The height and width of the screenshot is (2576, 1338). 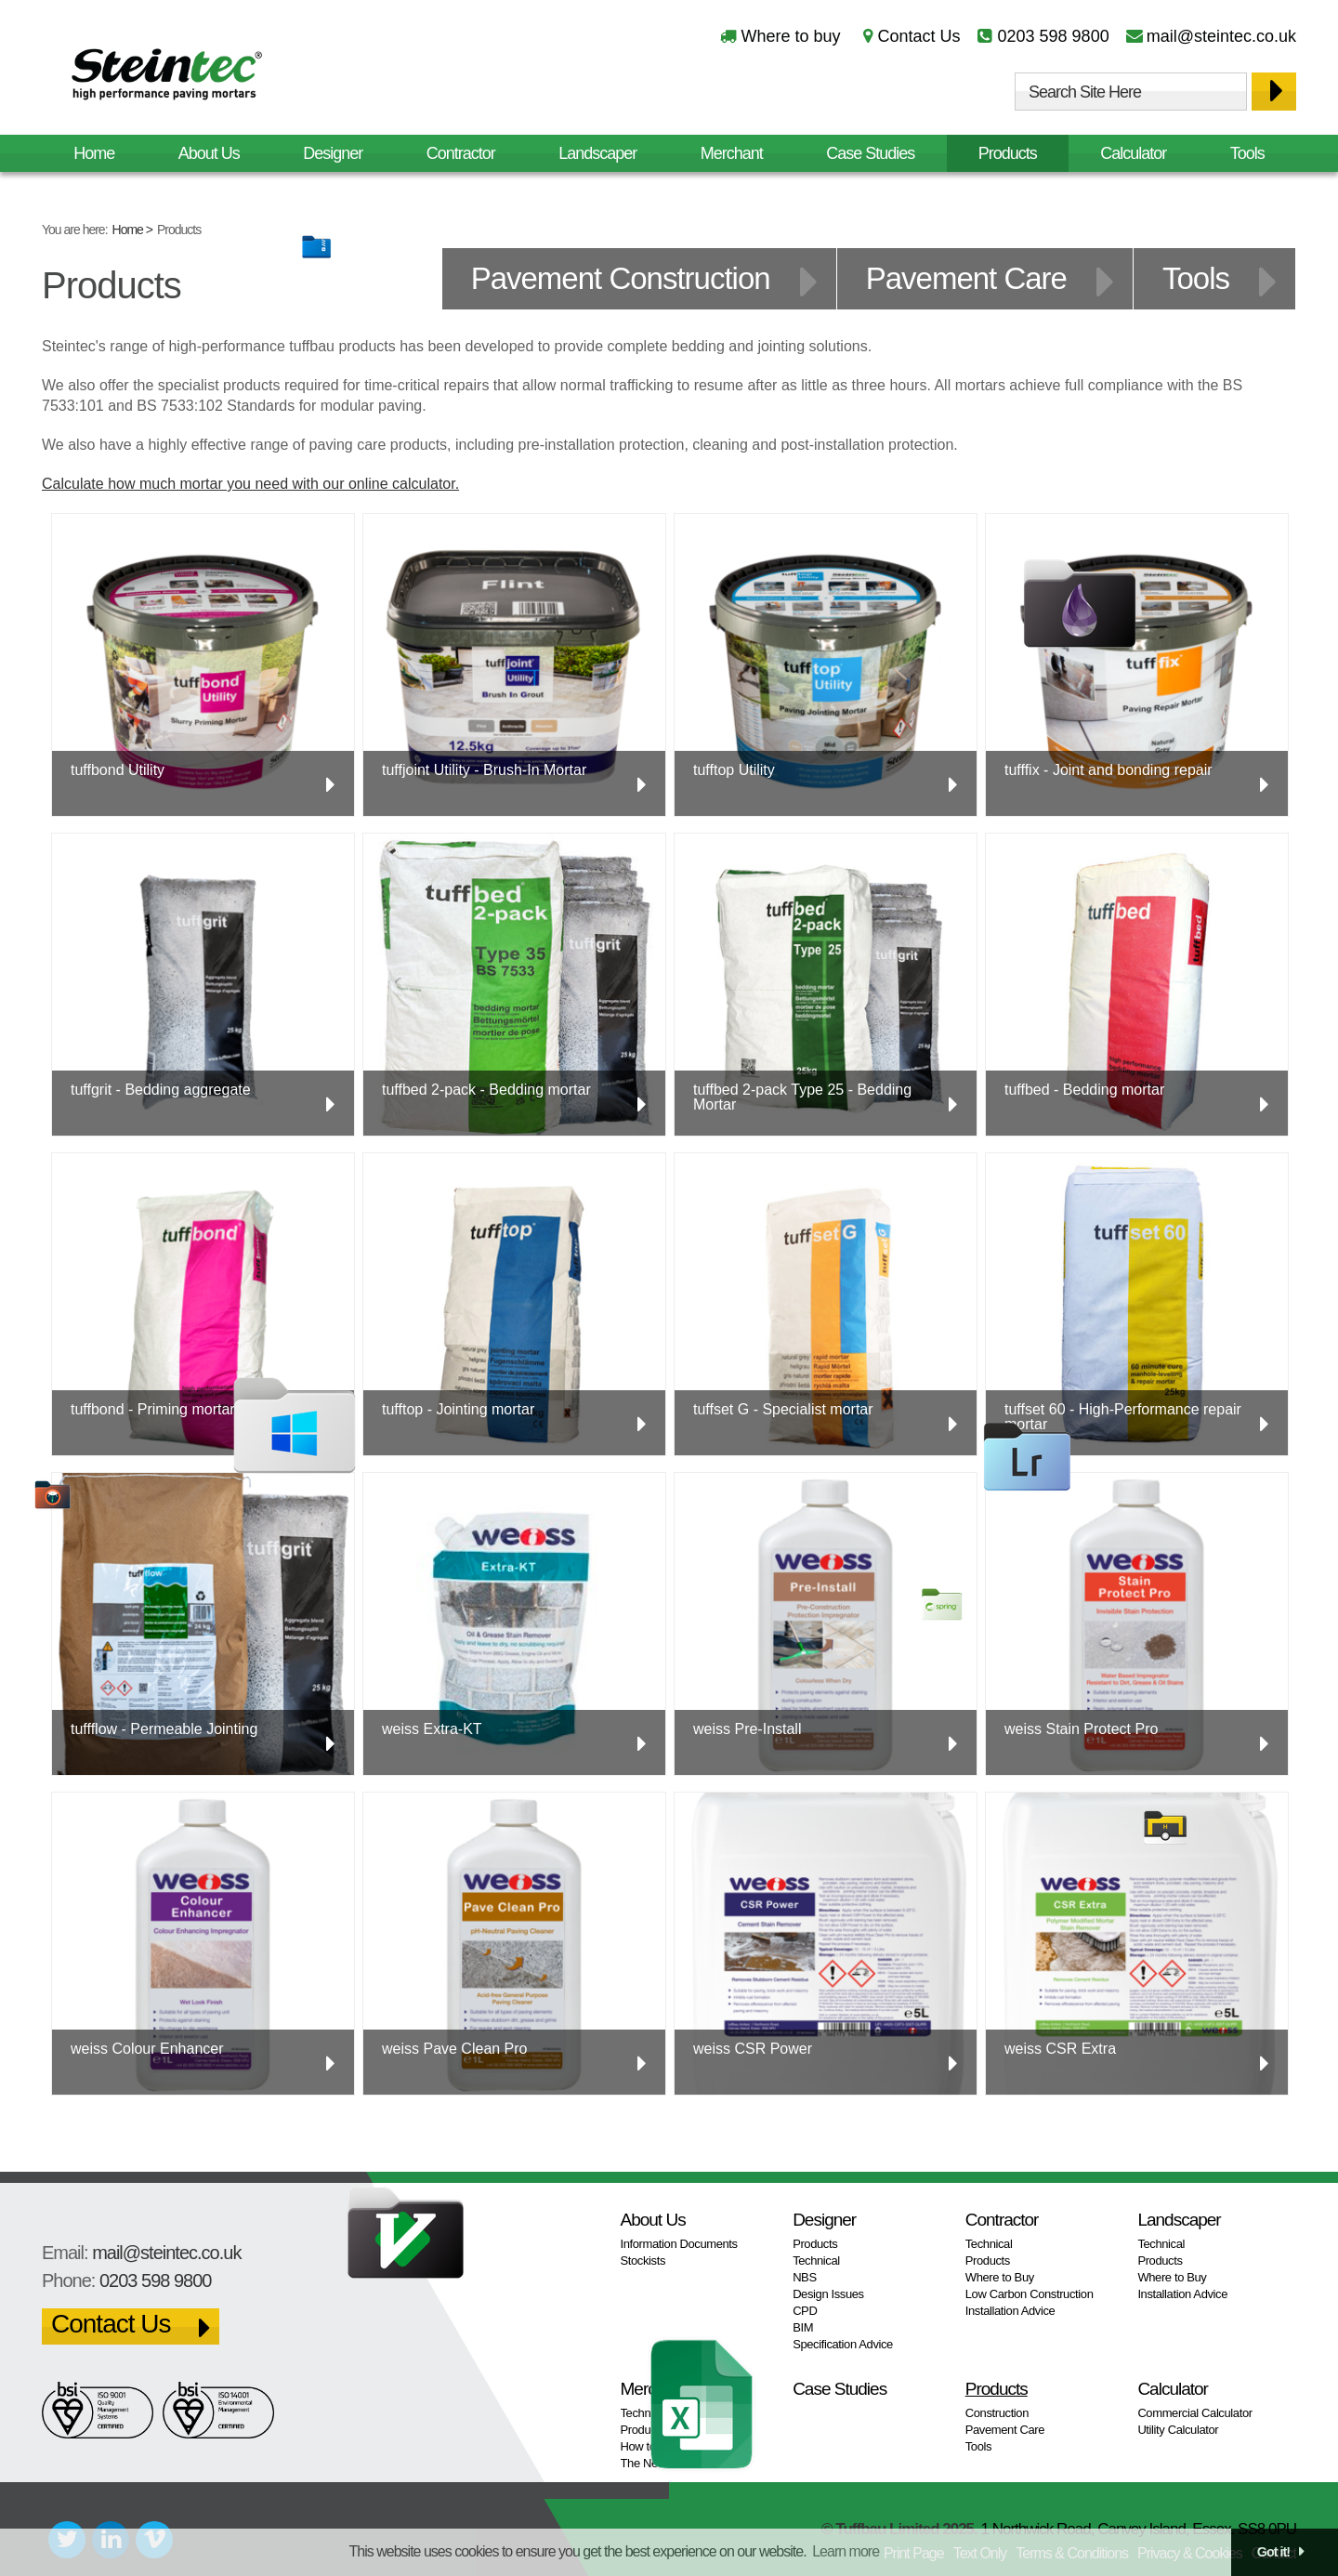 I want to click on folder containing vim editor configuration files, so click(x=405, y=2236).